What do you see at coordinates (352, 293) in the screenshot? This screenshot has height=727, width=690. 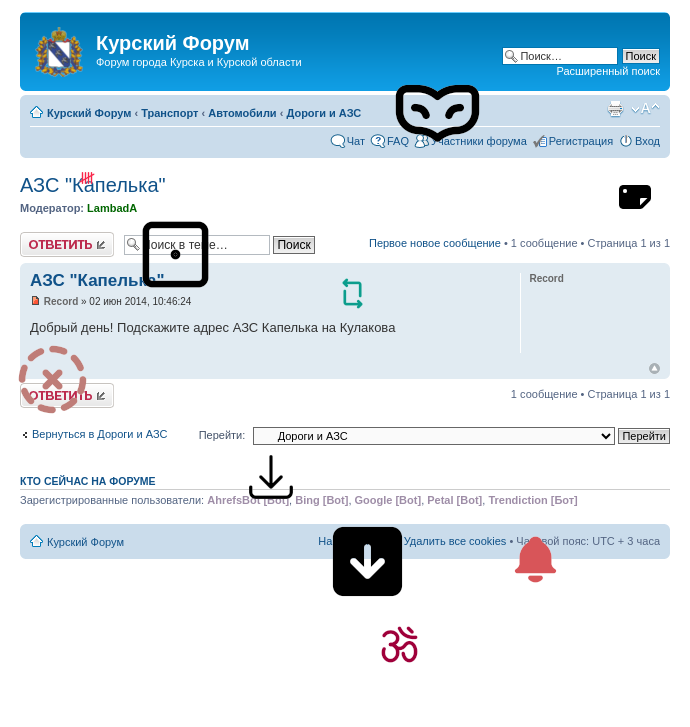 I see `rotate your device orientation` at bounding box center [352, 293].